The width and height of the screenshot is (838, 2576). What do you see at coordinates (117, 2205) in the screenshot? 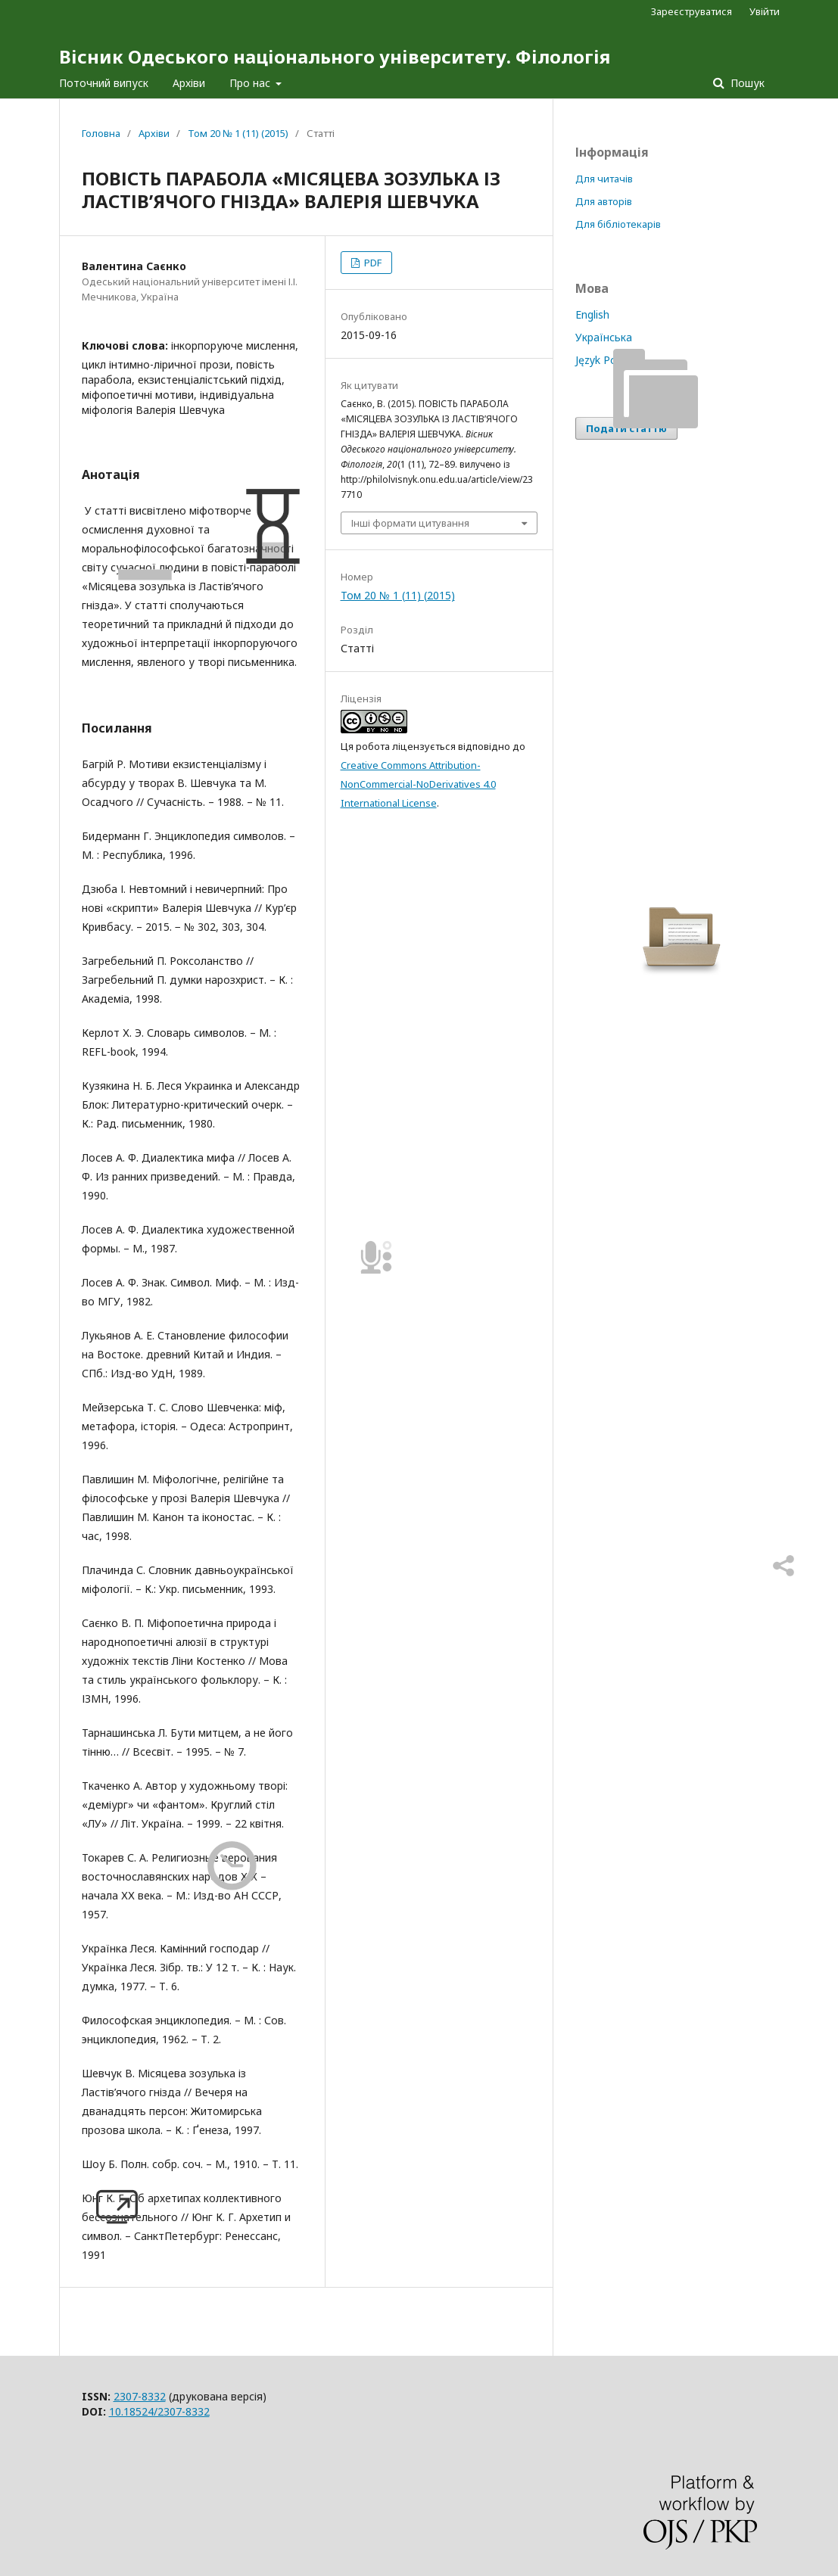
I see `access desktop sharing settings` at bounding box center [117, 2205].